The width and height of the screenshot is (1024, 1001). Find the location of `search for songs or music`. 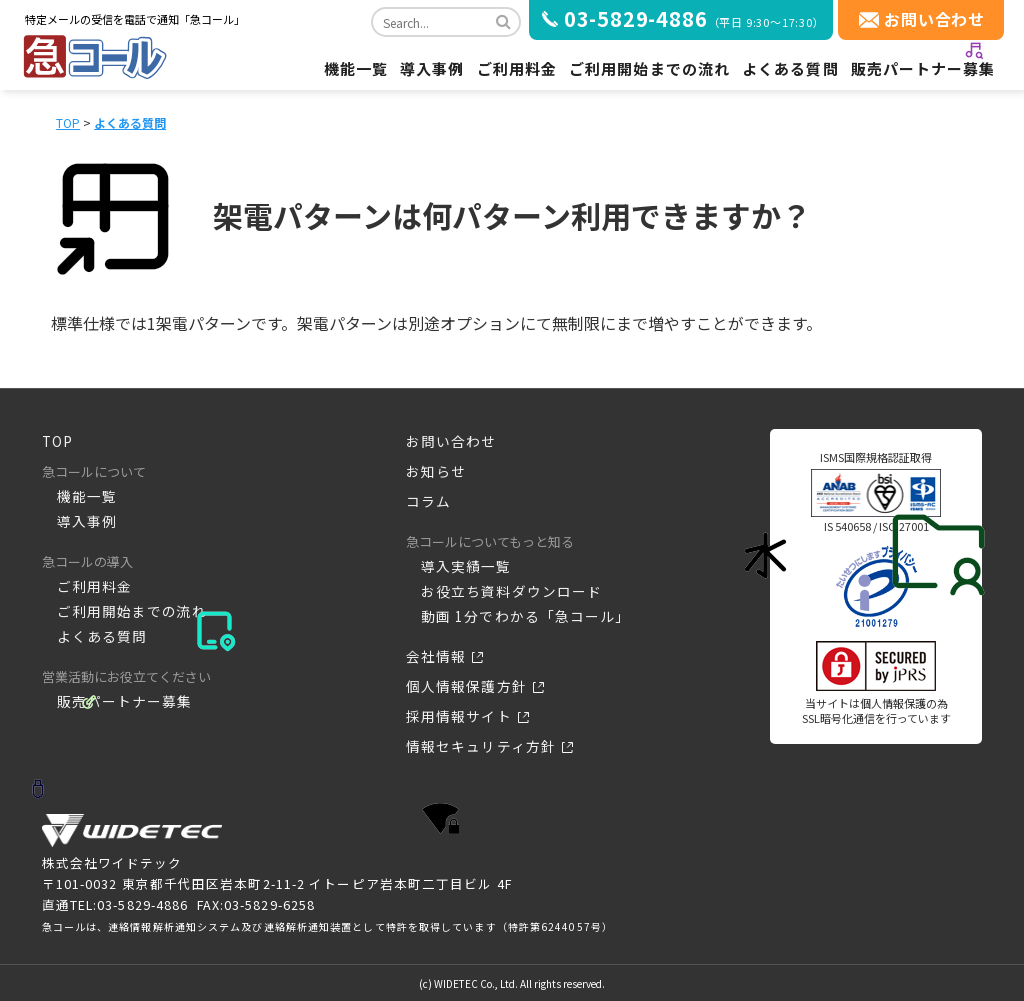

search for songs or music is located at coordinates (974, 50).